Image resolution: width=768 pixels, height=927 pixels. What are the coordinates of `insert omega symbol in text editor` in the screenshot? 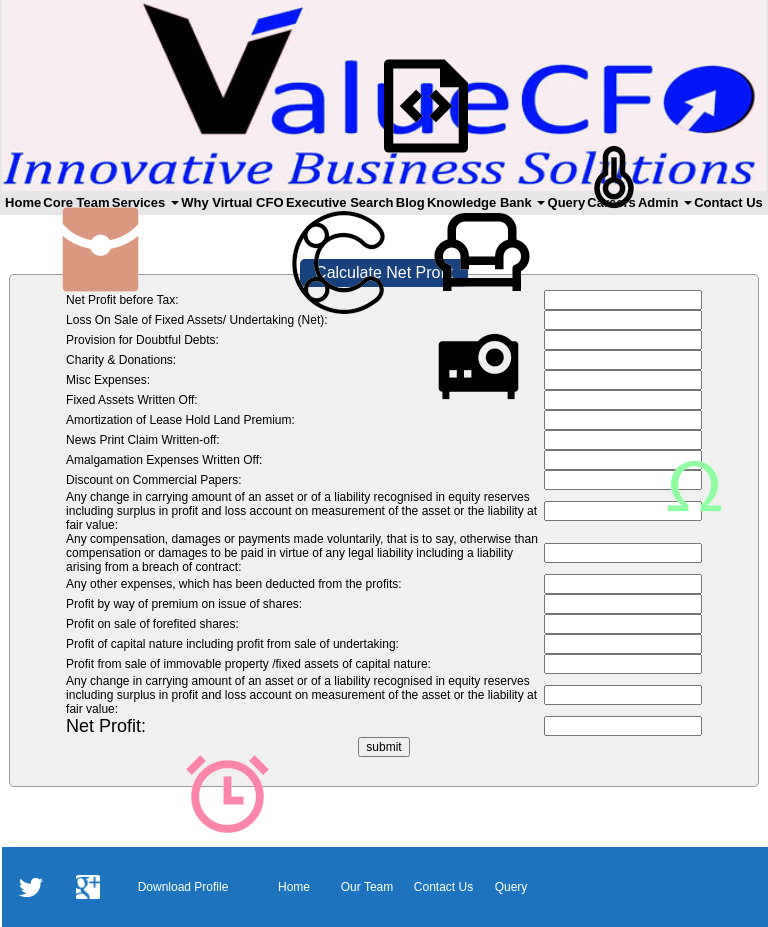 It's located at (694, 487).